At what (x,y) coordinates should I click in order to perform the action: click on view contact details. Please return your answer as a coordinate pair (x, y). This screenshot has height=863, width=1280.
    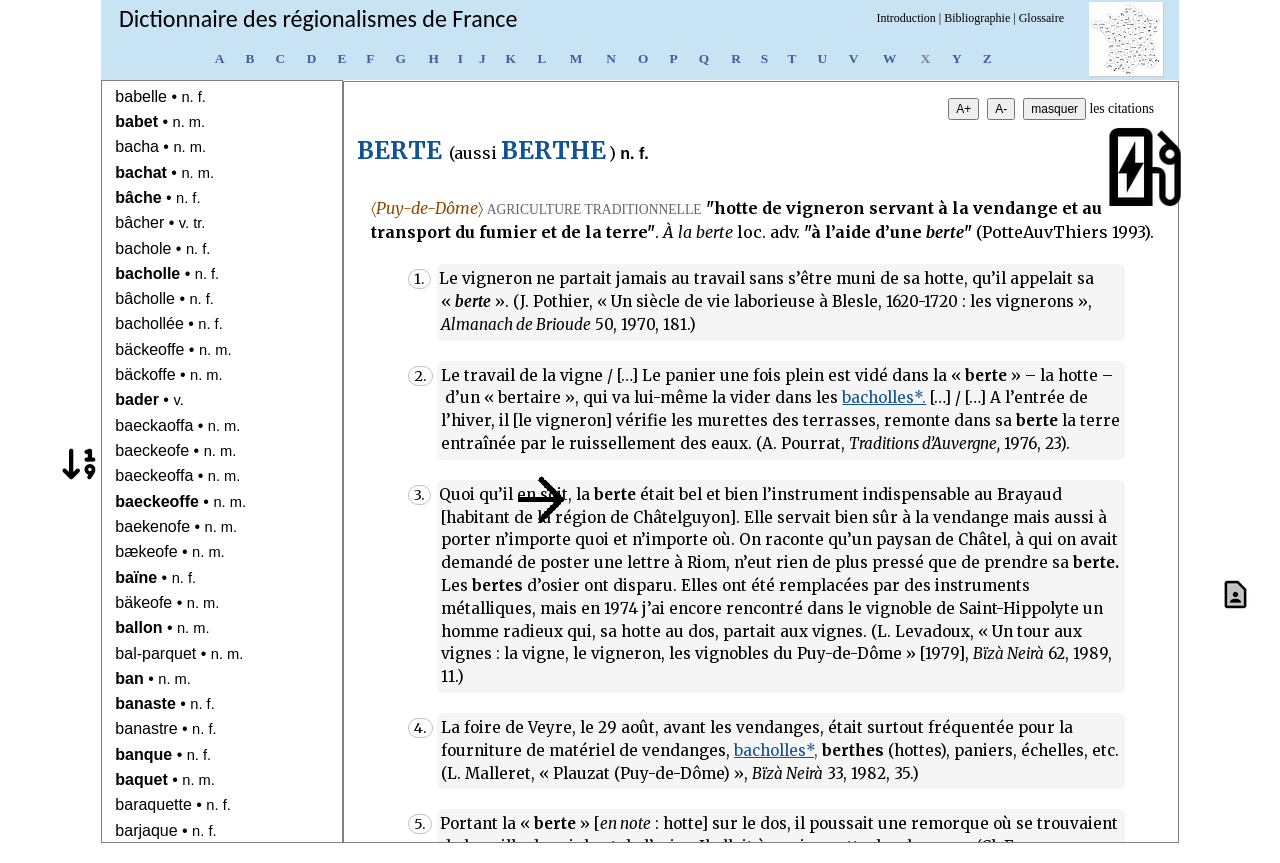
    Looking at the image, I should click on (1235, 594).